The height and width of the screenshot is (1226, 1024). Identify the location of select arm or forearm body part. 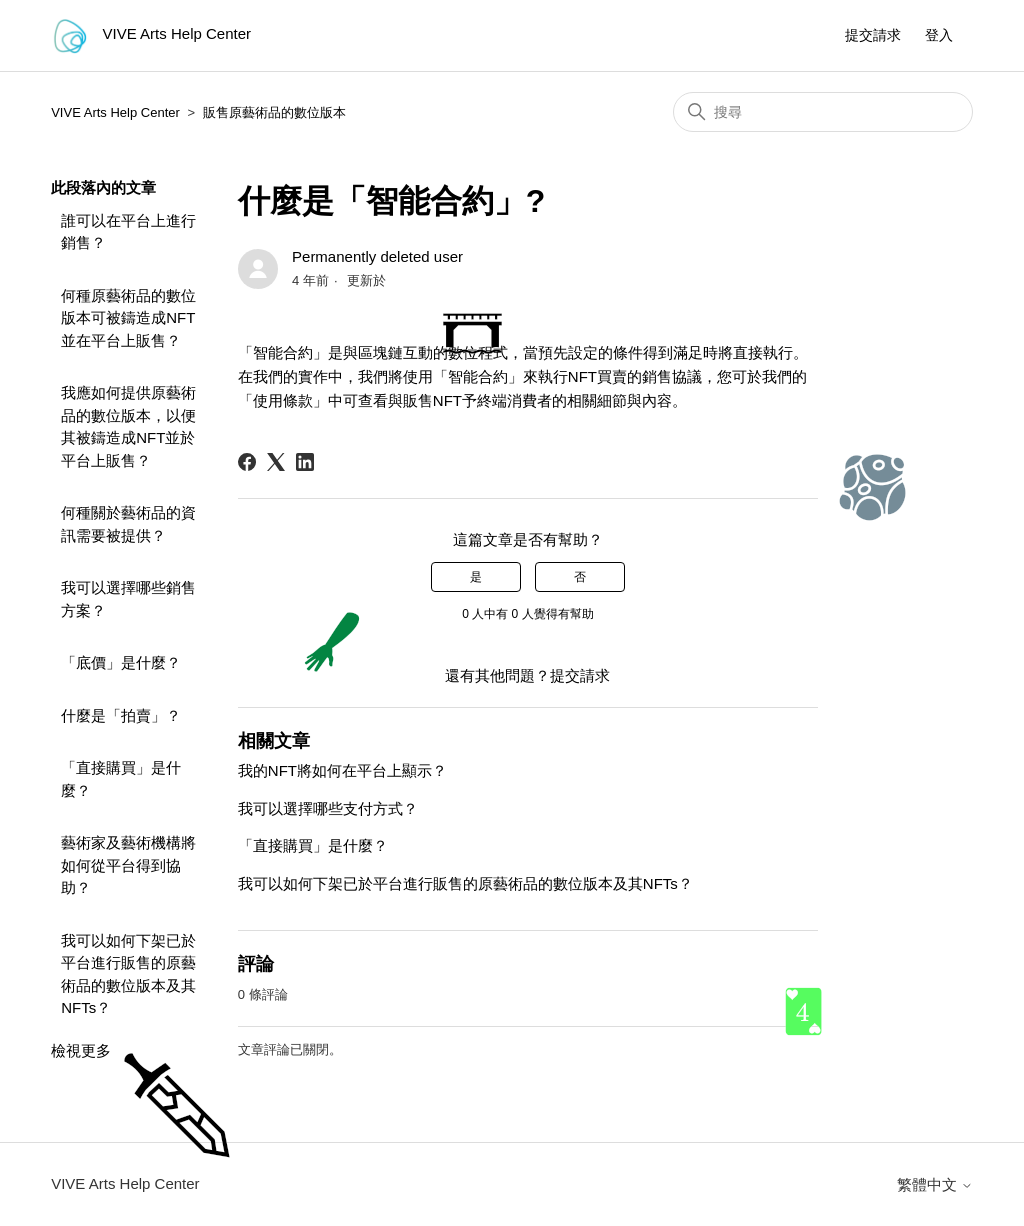
(332, 642).